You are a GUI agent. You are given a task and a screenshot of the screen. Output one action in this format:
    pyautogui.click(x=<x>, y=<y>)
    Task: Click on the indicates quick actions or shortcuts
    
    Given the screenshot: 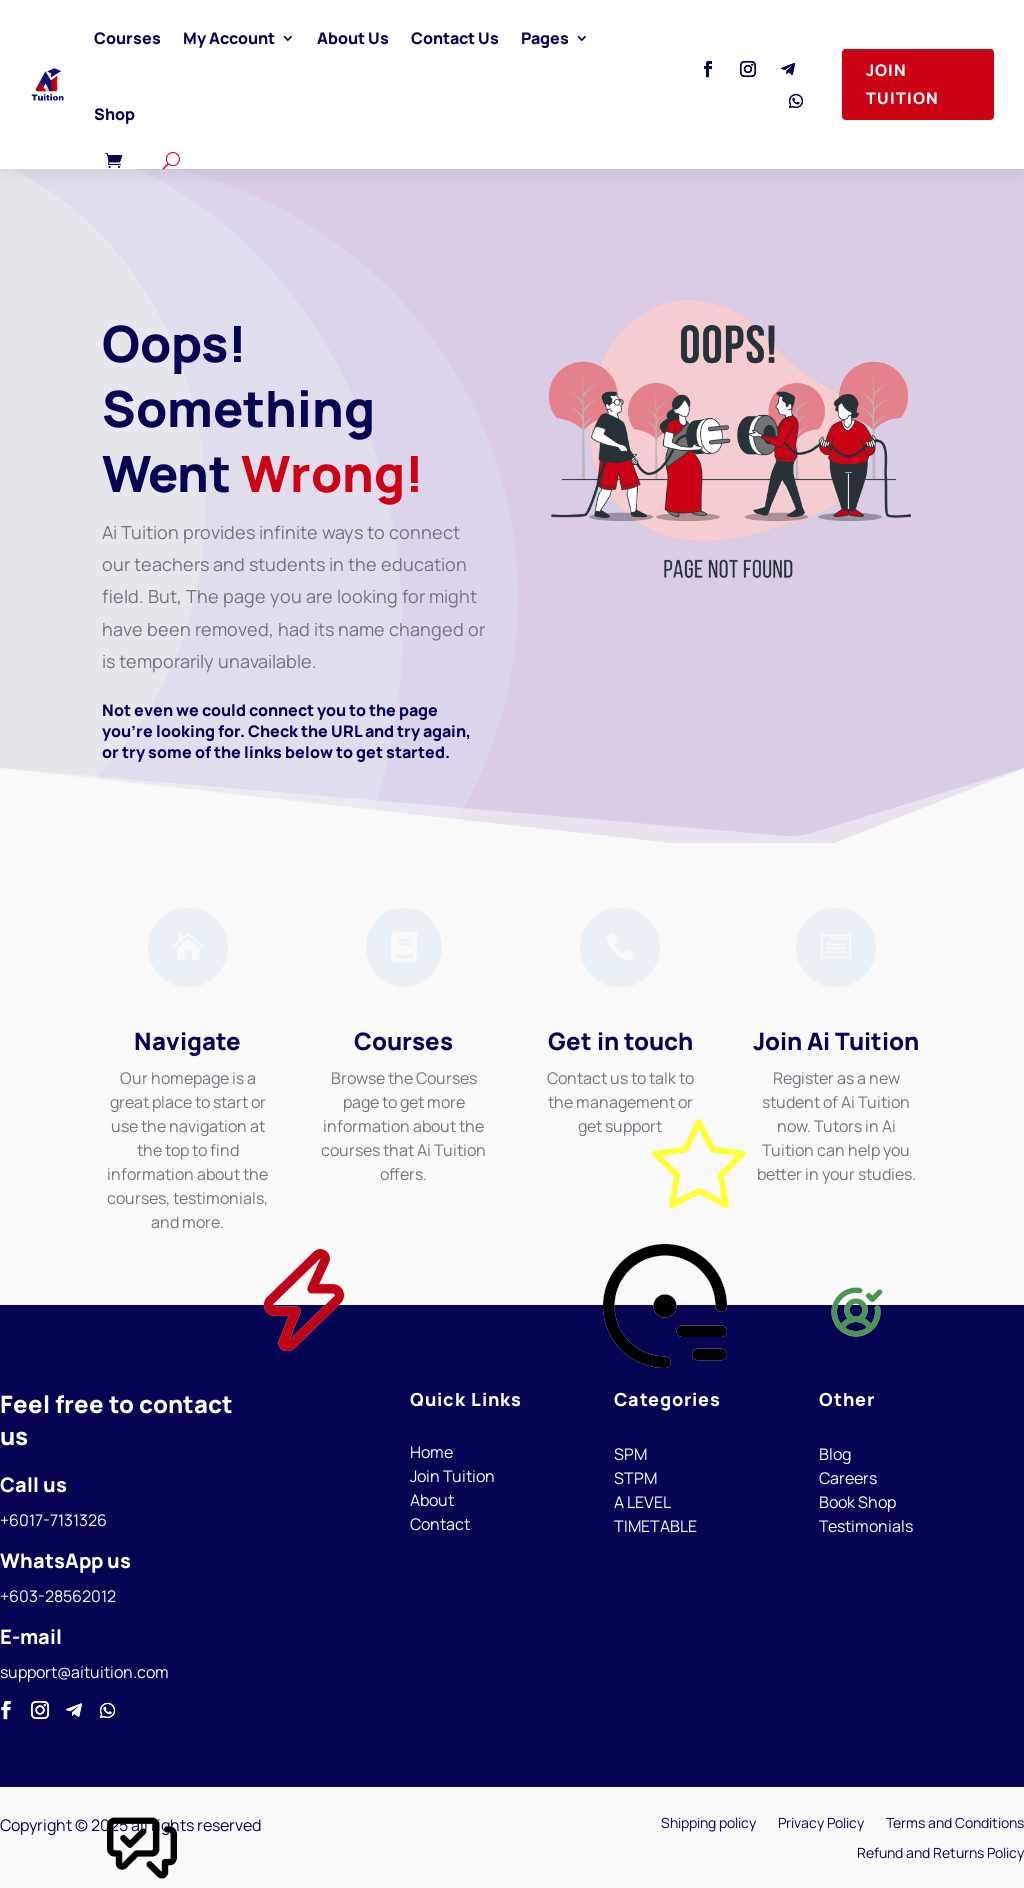 What is the action you would take?
    pyautogui.click(x=304, y=1300)
    